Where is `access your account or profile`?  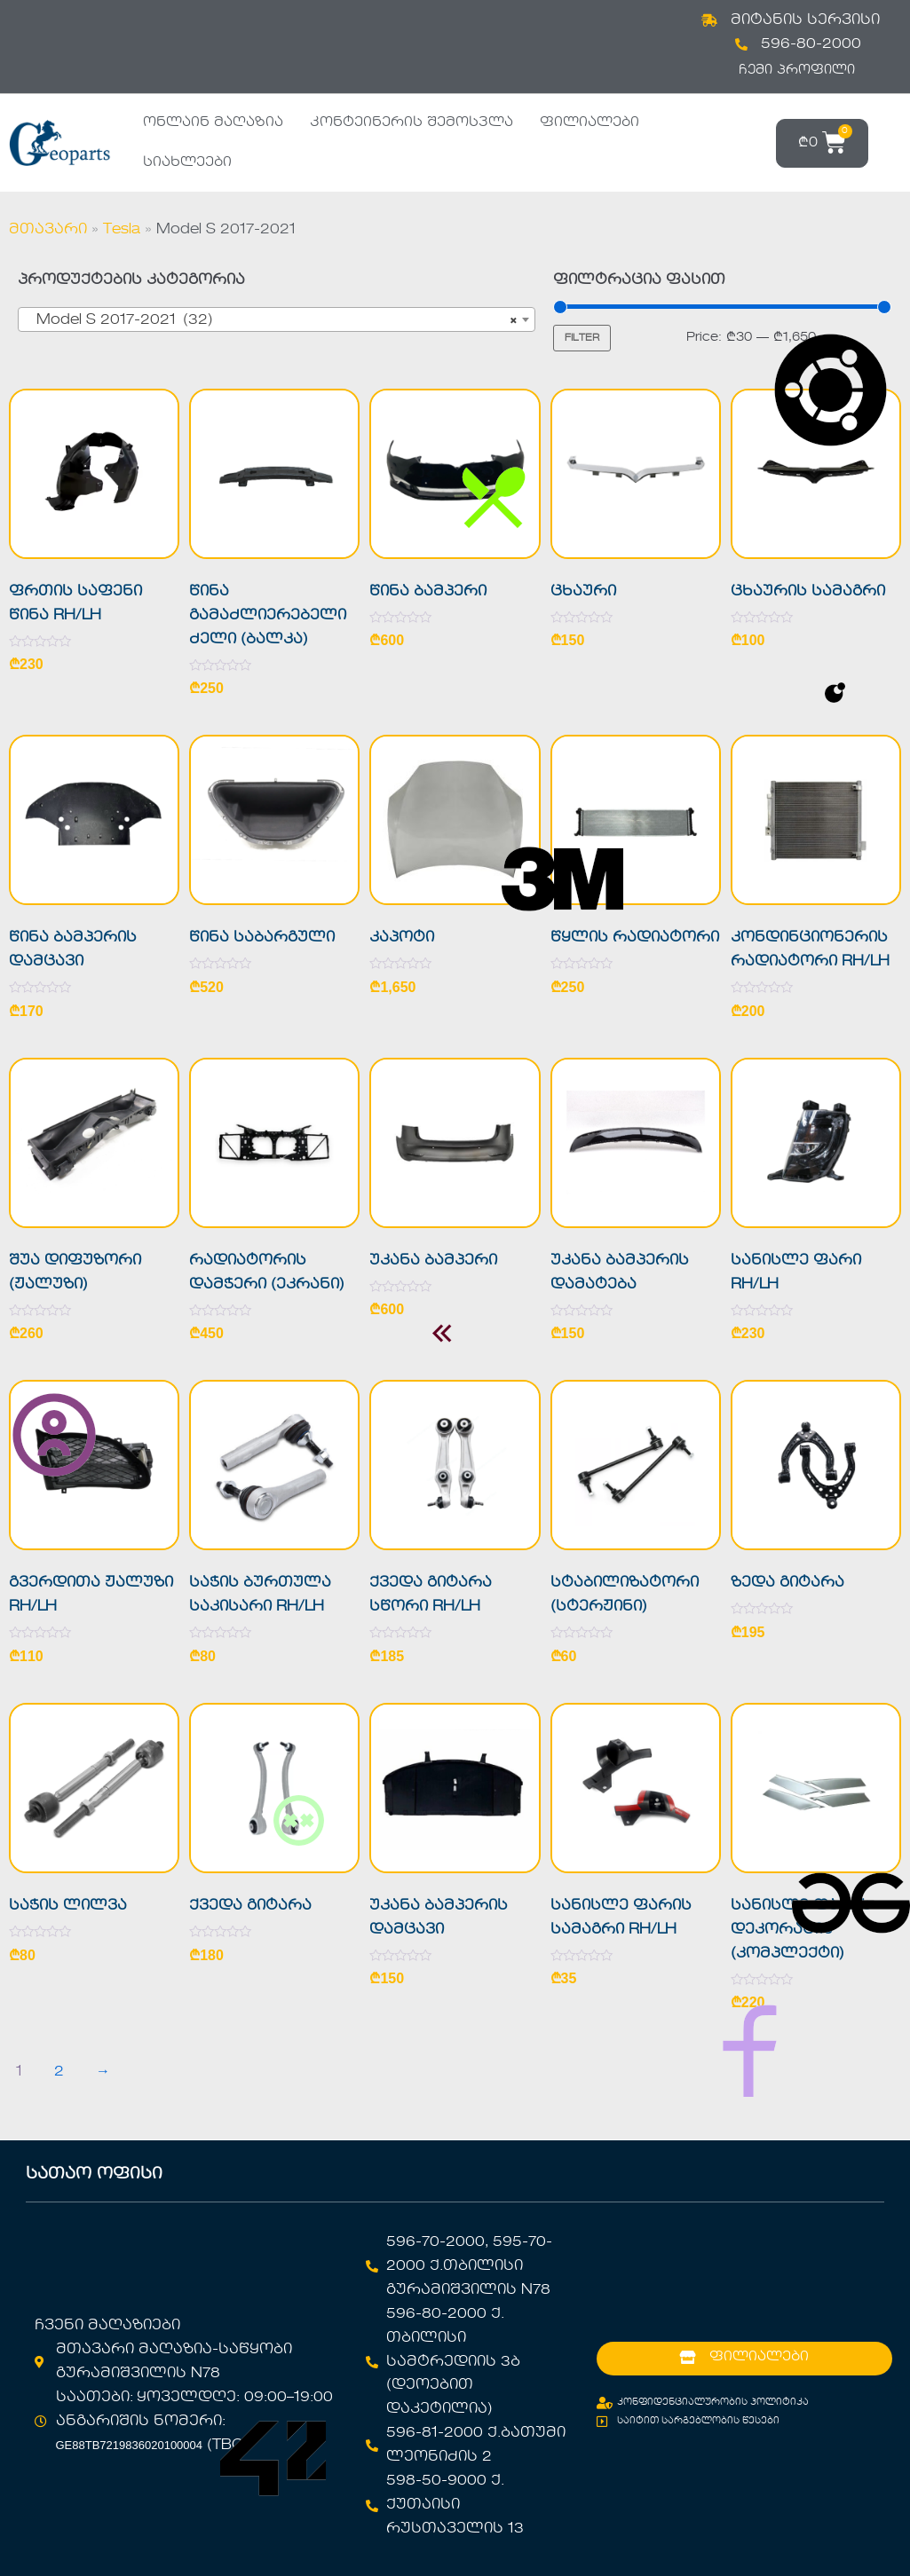
access your account or profile is located at coordinates (54, 1435).